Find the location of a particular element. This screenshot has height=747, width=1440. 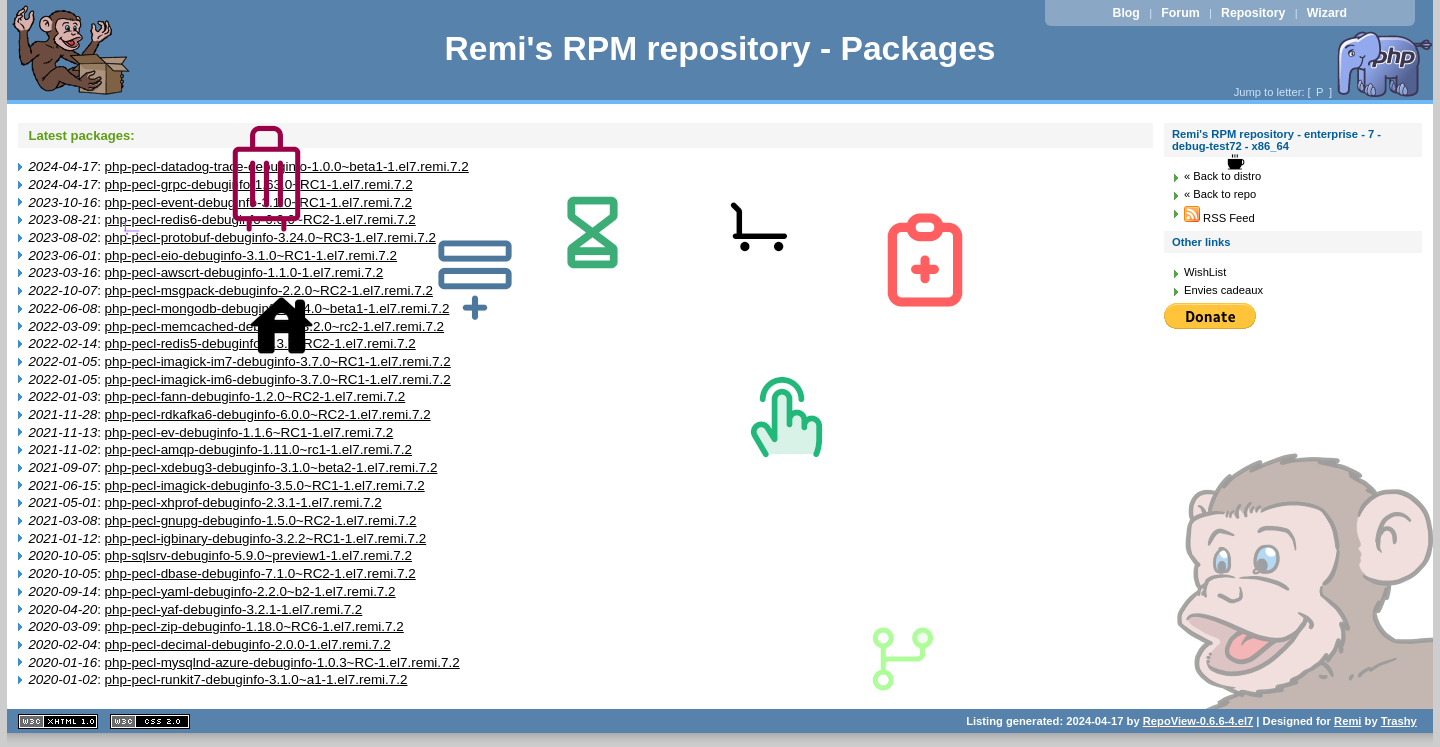

tap to interact with this element is located at coordinates (786, 418).